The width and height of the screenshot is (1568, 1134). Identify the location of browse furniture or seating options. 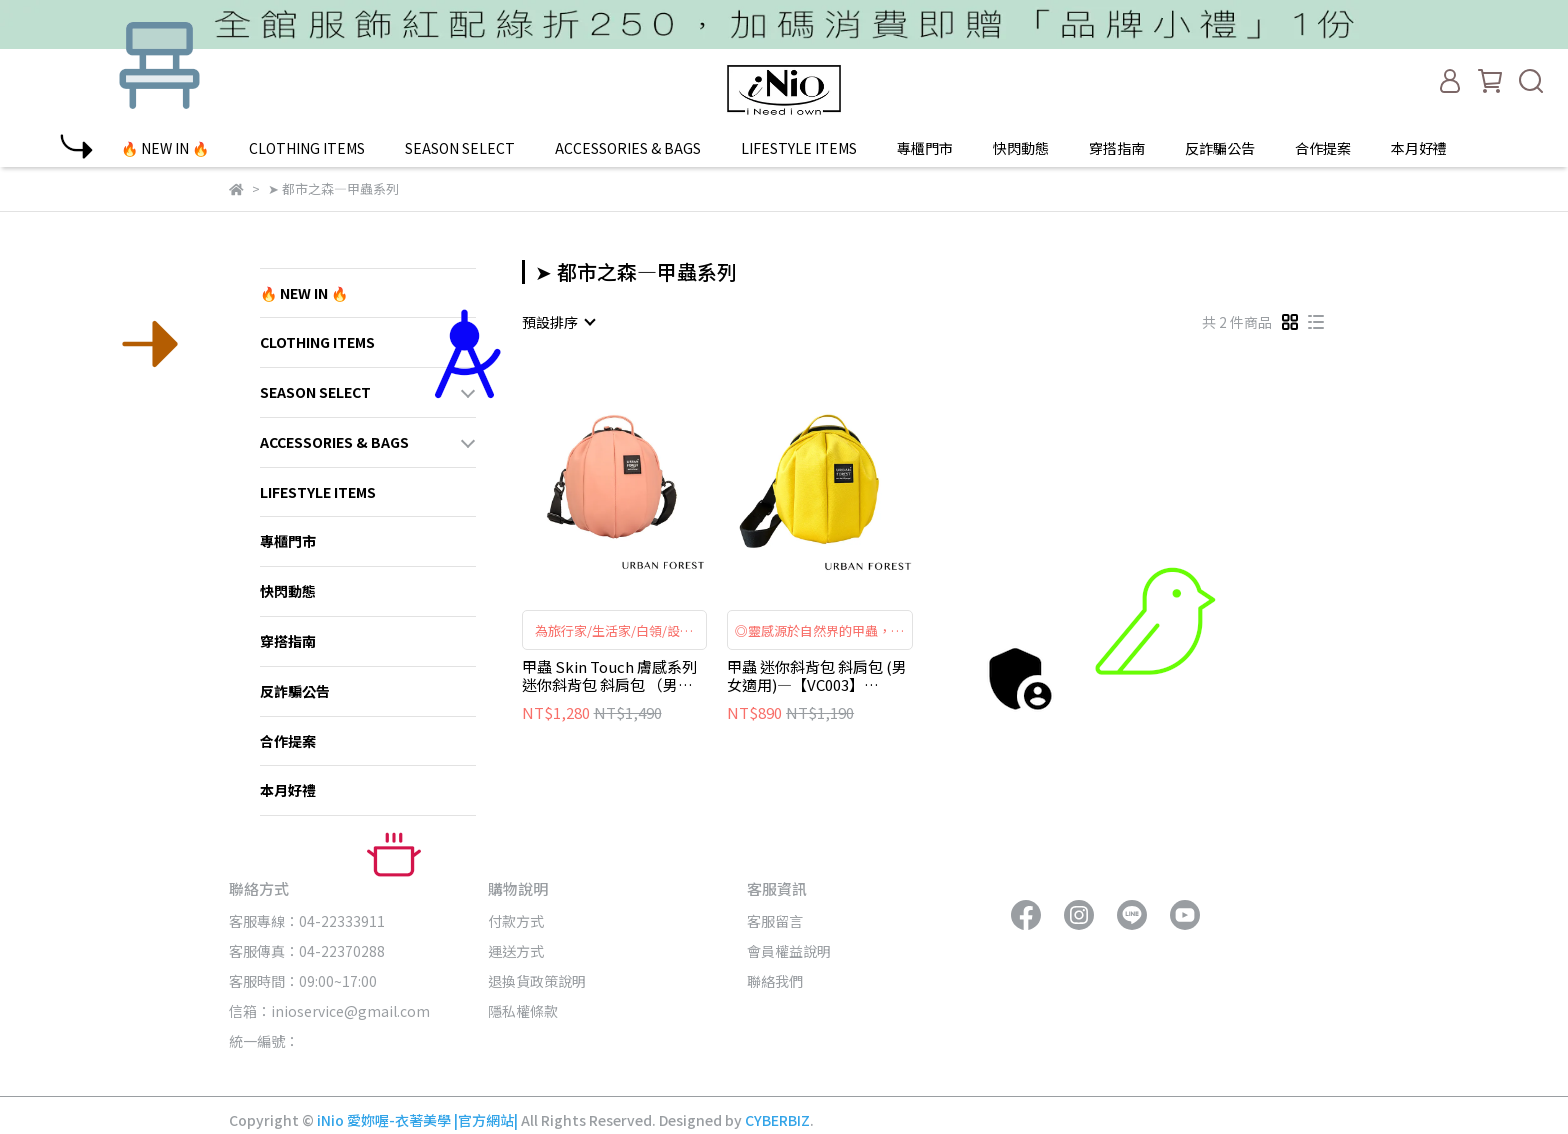
(159, 65).